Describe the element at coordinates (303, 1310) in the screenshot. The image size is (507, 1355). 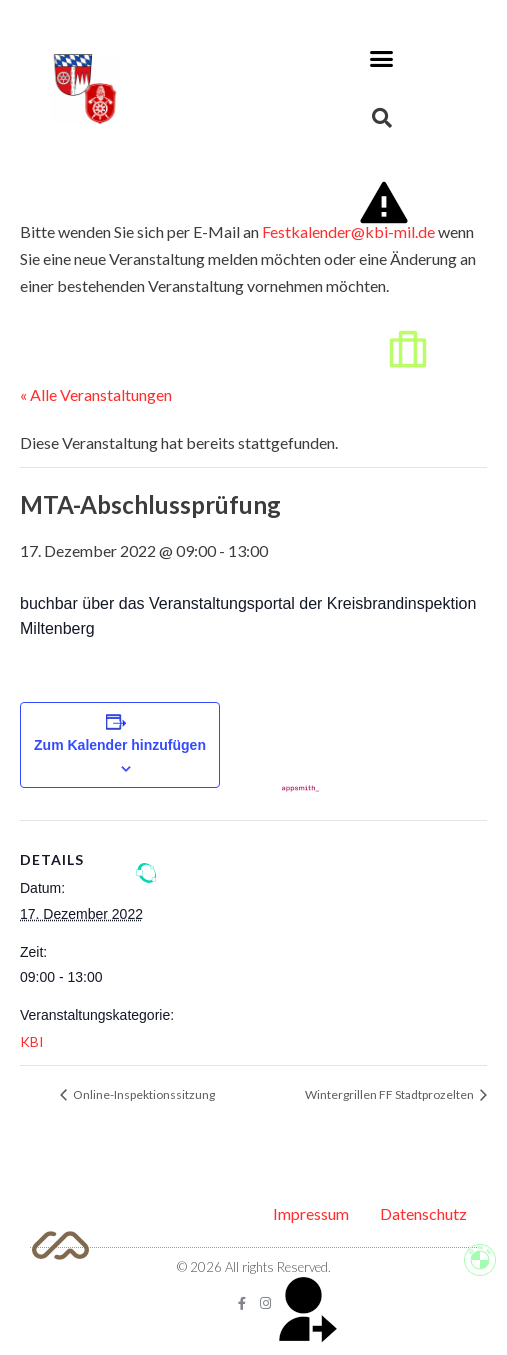
I see `share user profile with others` at that location.